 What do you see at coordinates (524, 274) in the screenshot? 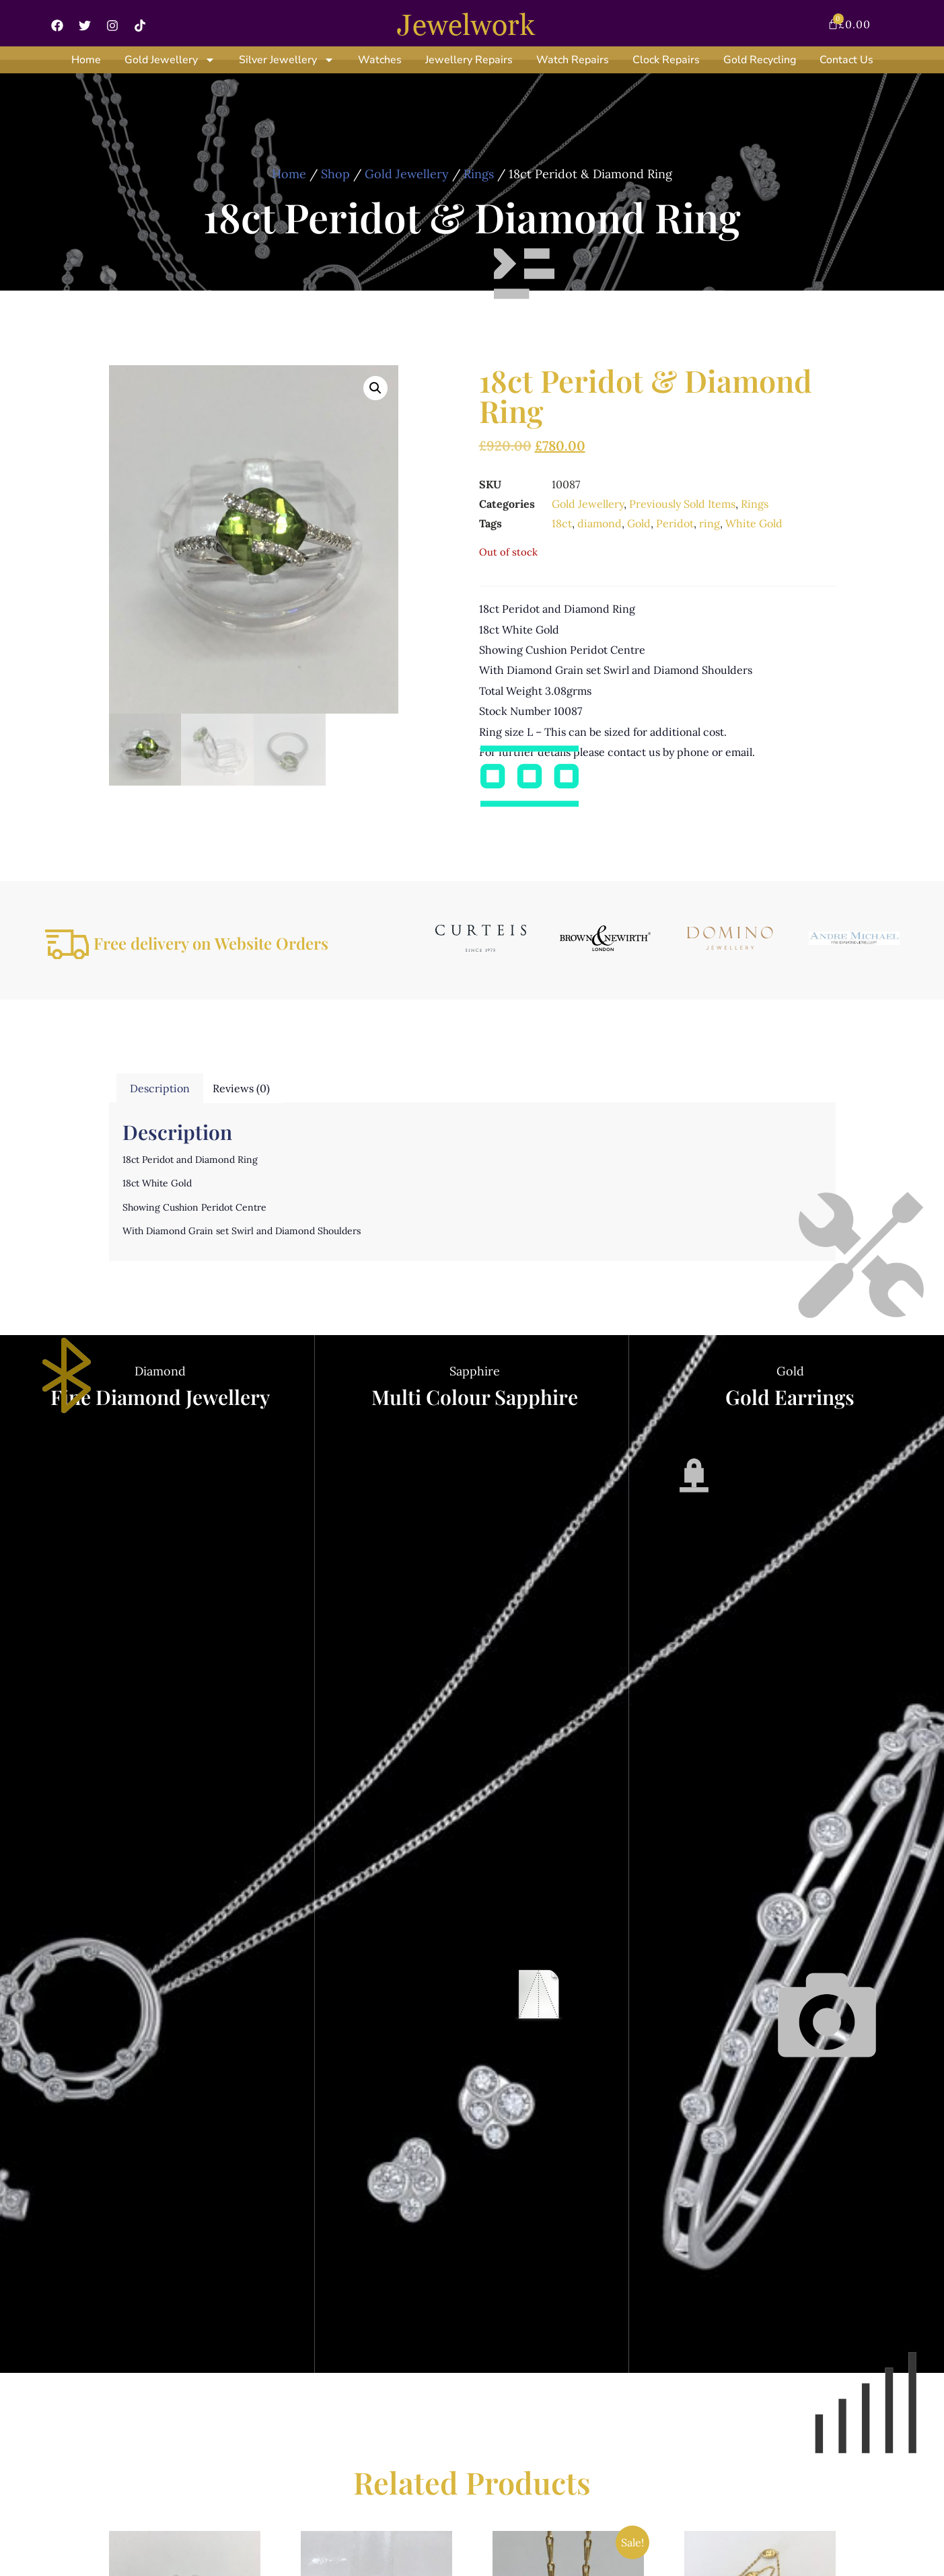
I see `decrease text indentation (right-to-left layout)` at bounding box center [524, 274].